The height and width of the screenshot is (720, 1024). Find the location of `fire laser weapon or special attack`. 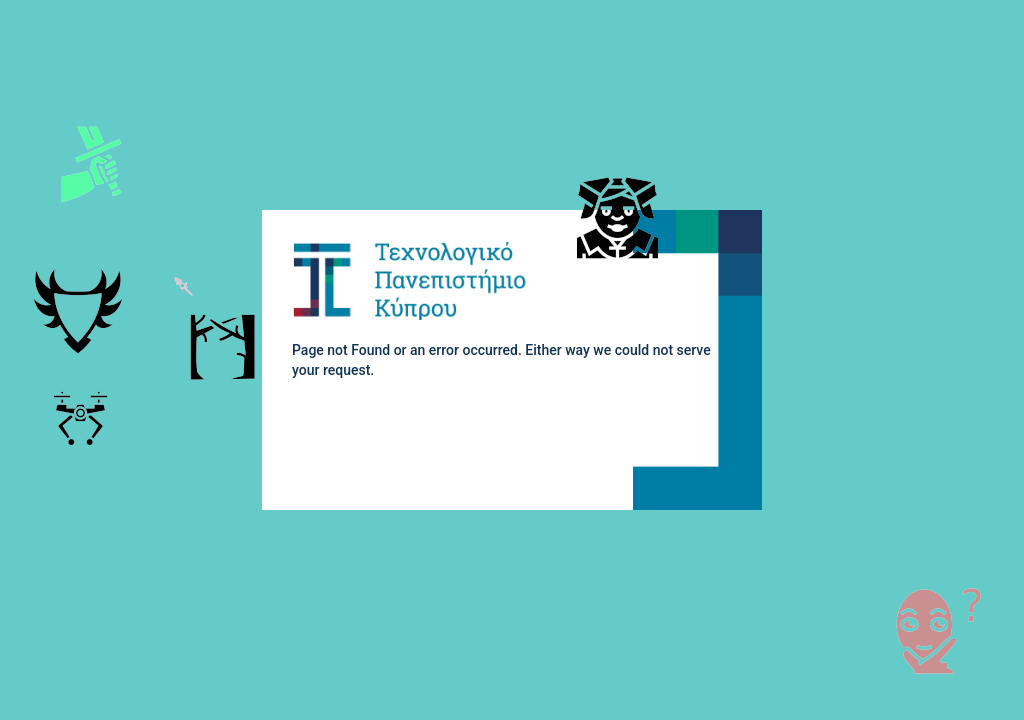

fire laser weapon or special attack is located at coordinates (183, 286).